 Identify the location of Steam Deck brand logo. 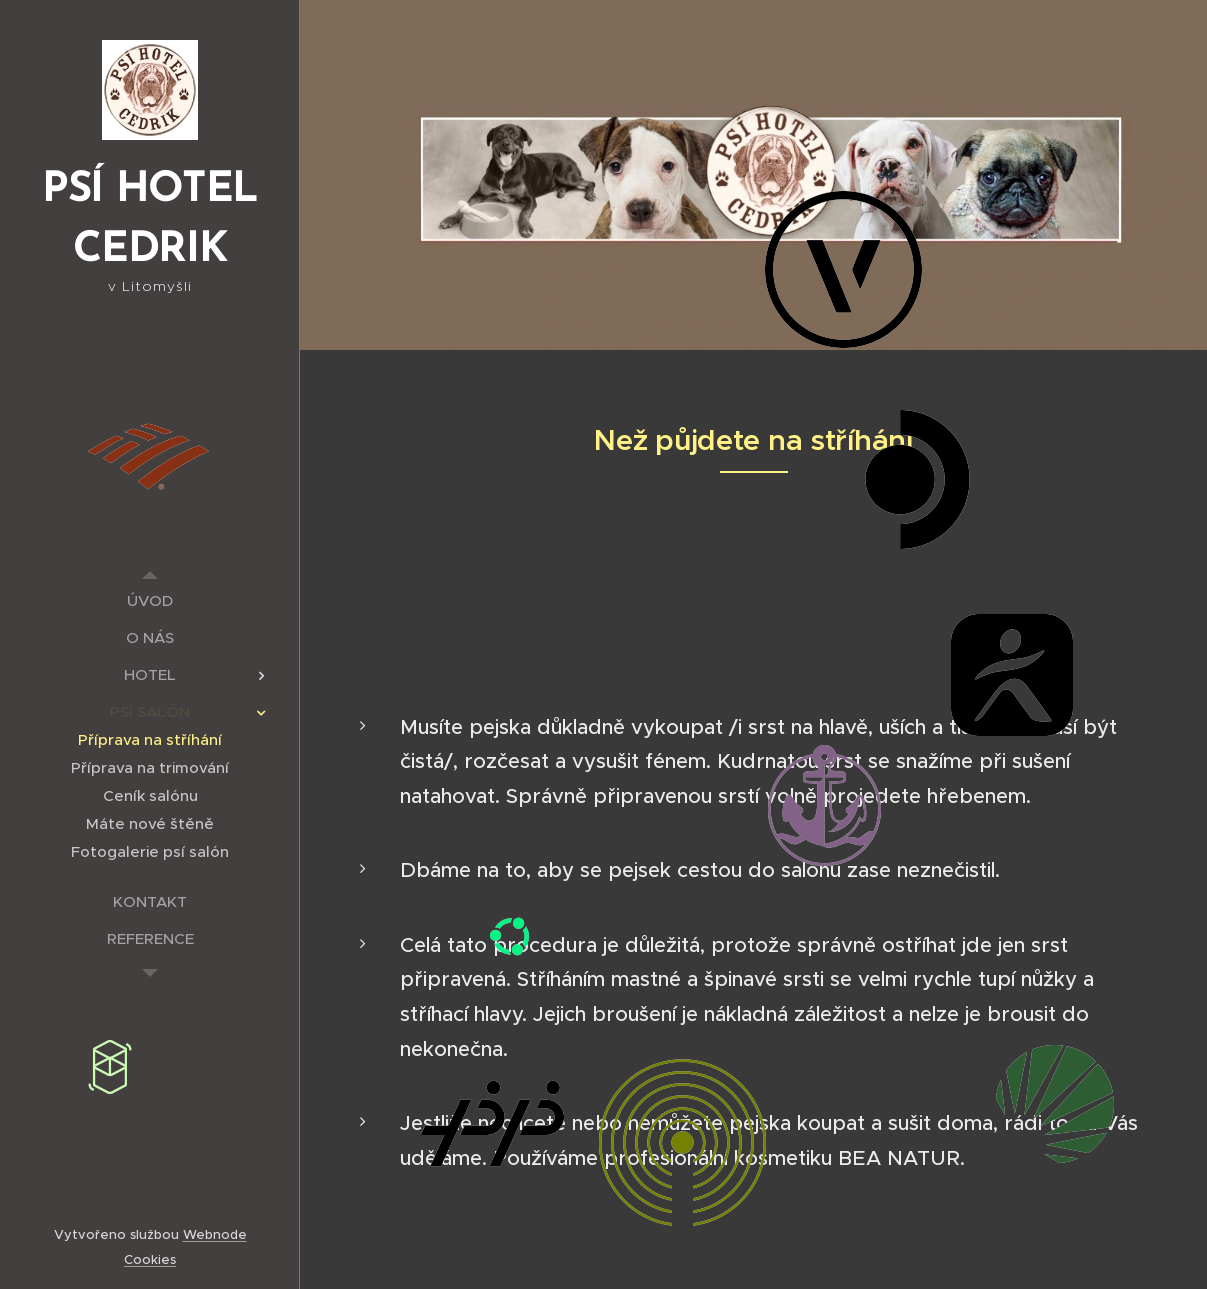
(917, 479).